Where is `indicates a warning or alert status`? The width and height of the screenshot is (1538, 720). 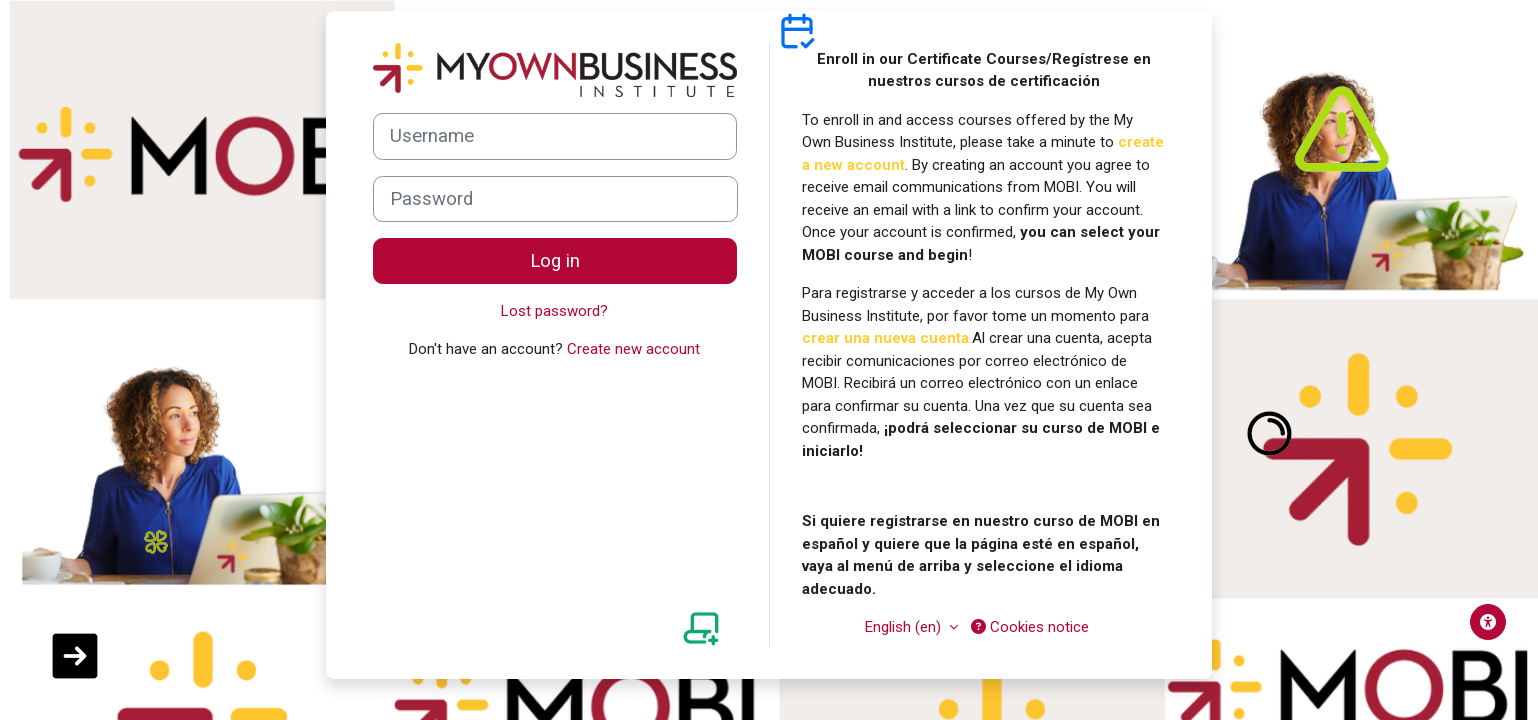
indicates a warning or alert status is located at coordinates (1342, 129).